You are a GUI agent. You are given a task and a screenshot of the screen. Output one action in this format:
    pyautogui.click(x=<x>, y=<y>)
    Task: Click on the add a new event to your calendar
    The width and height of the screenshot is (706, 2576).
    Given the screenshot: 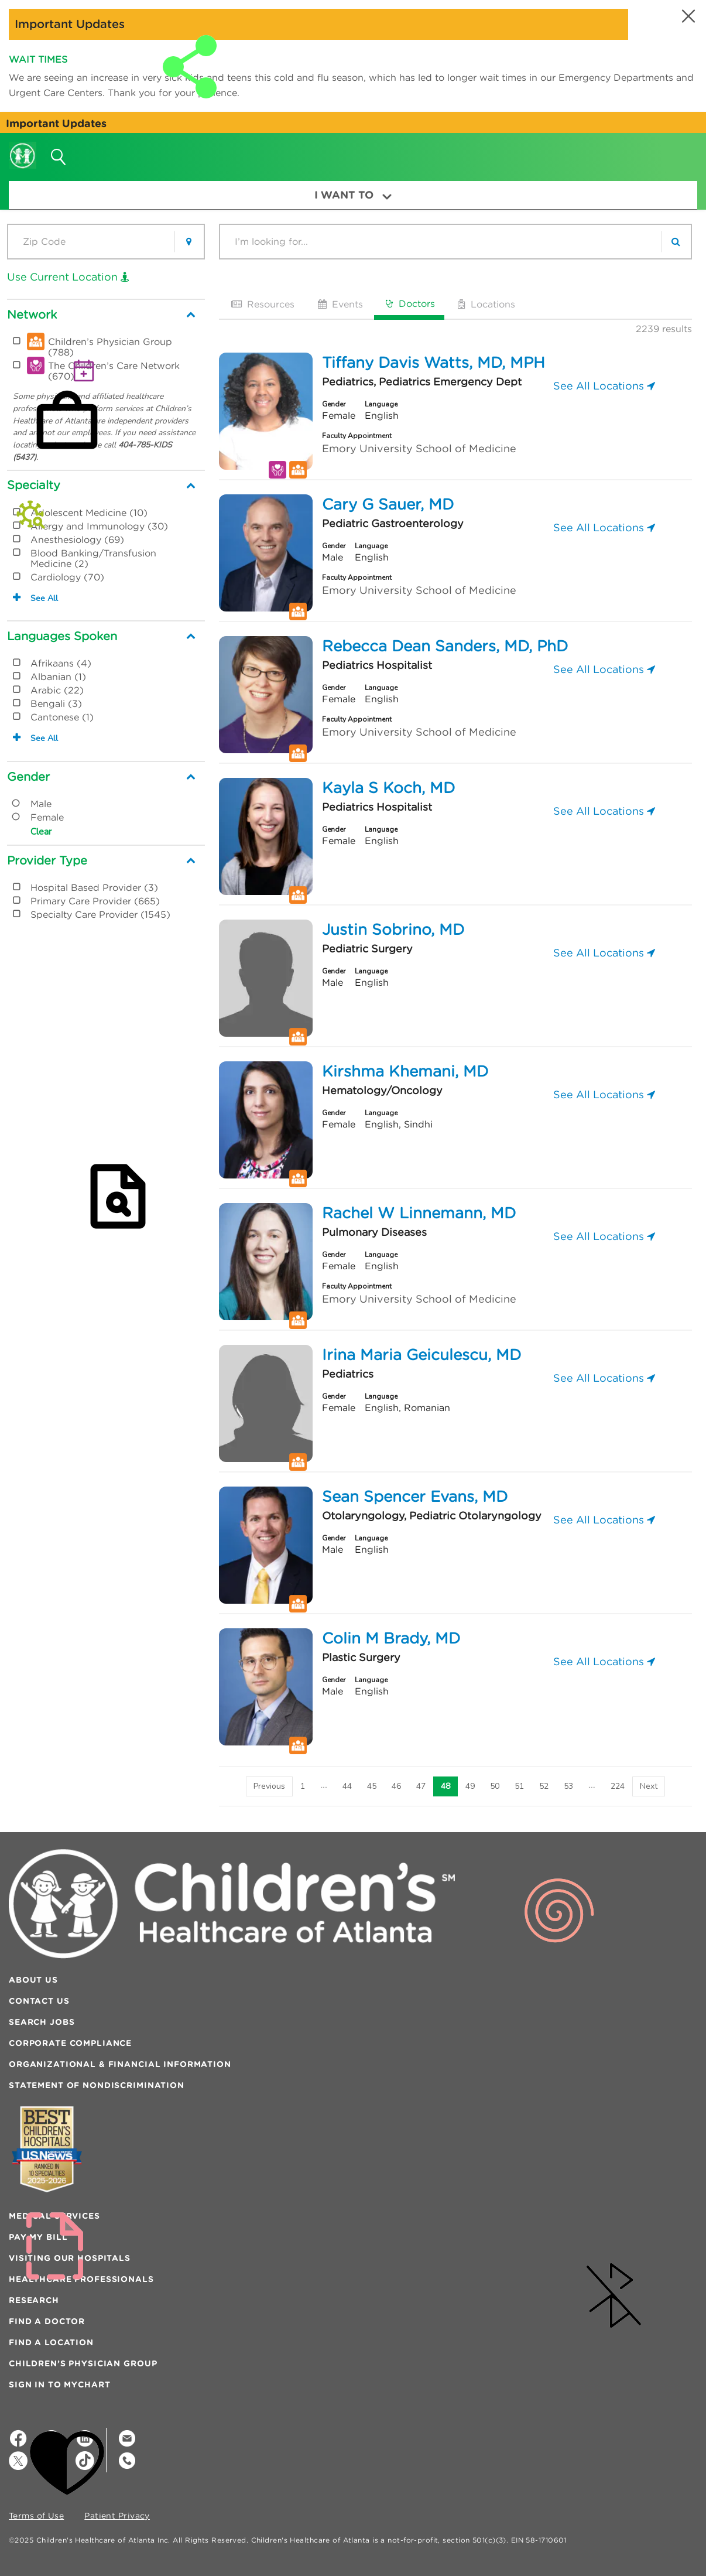 What is the action you would take?
    pyautogui.click(x=84, y=371)
    